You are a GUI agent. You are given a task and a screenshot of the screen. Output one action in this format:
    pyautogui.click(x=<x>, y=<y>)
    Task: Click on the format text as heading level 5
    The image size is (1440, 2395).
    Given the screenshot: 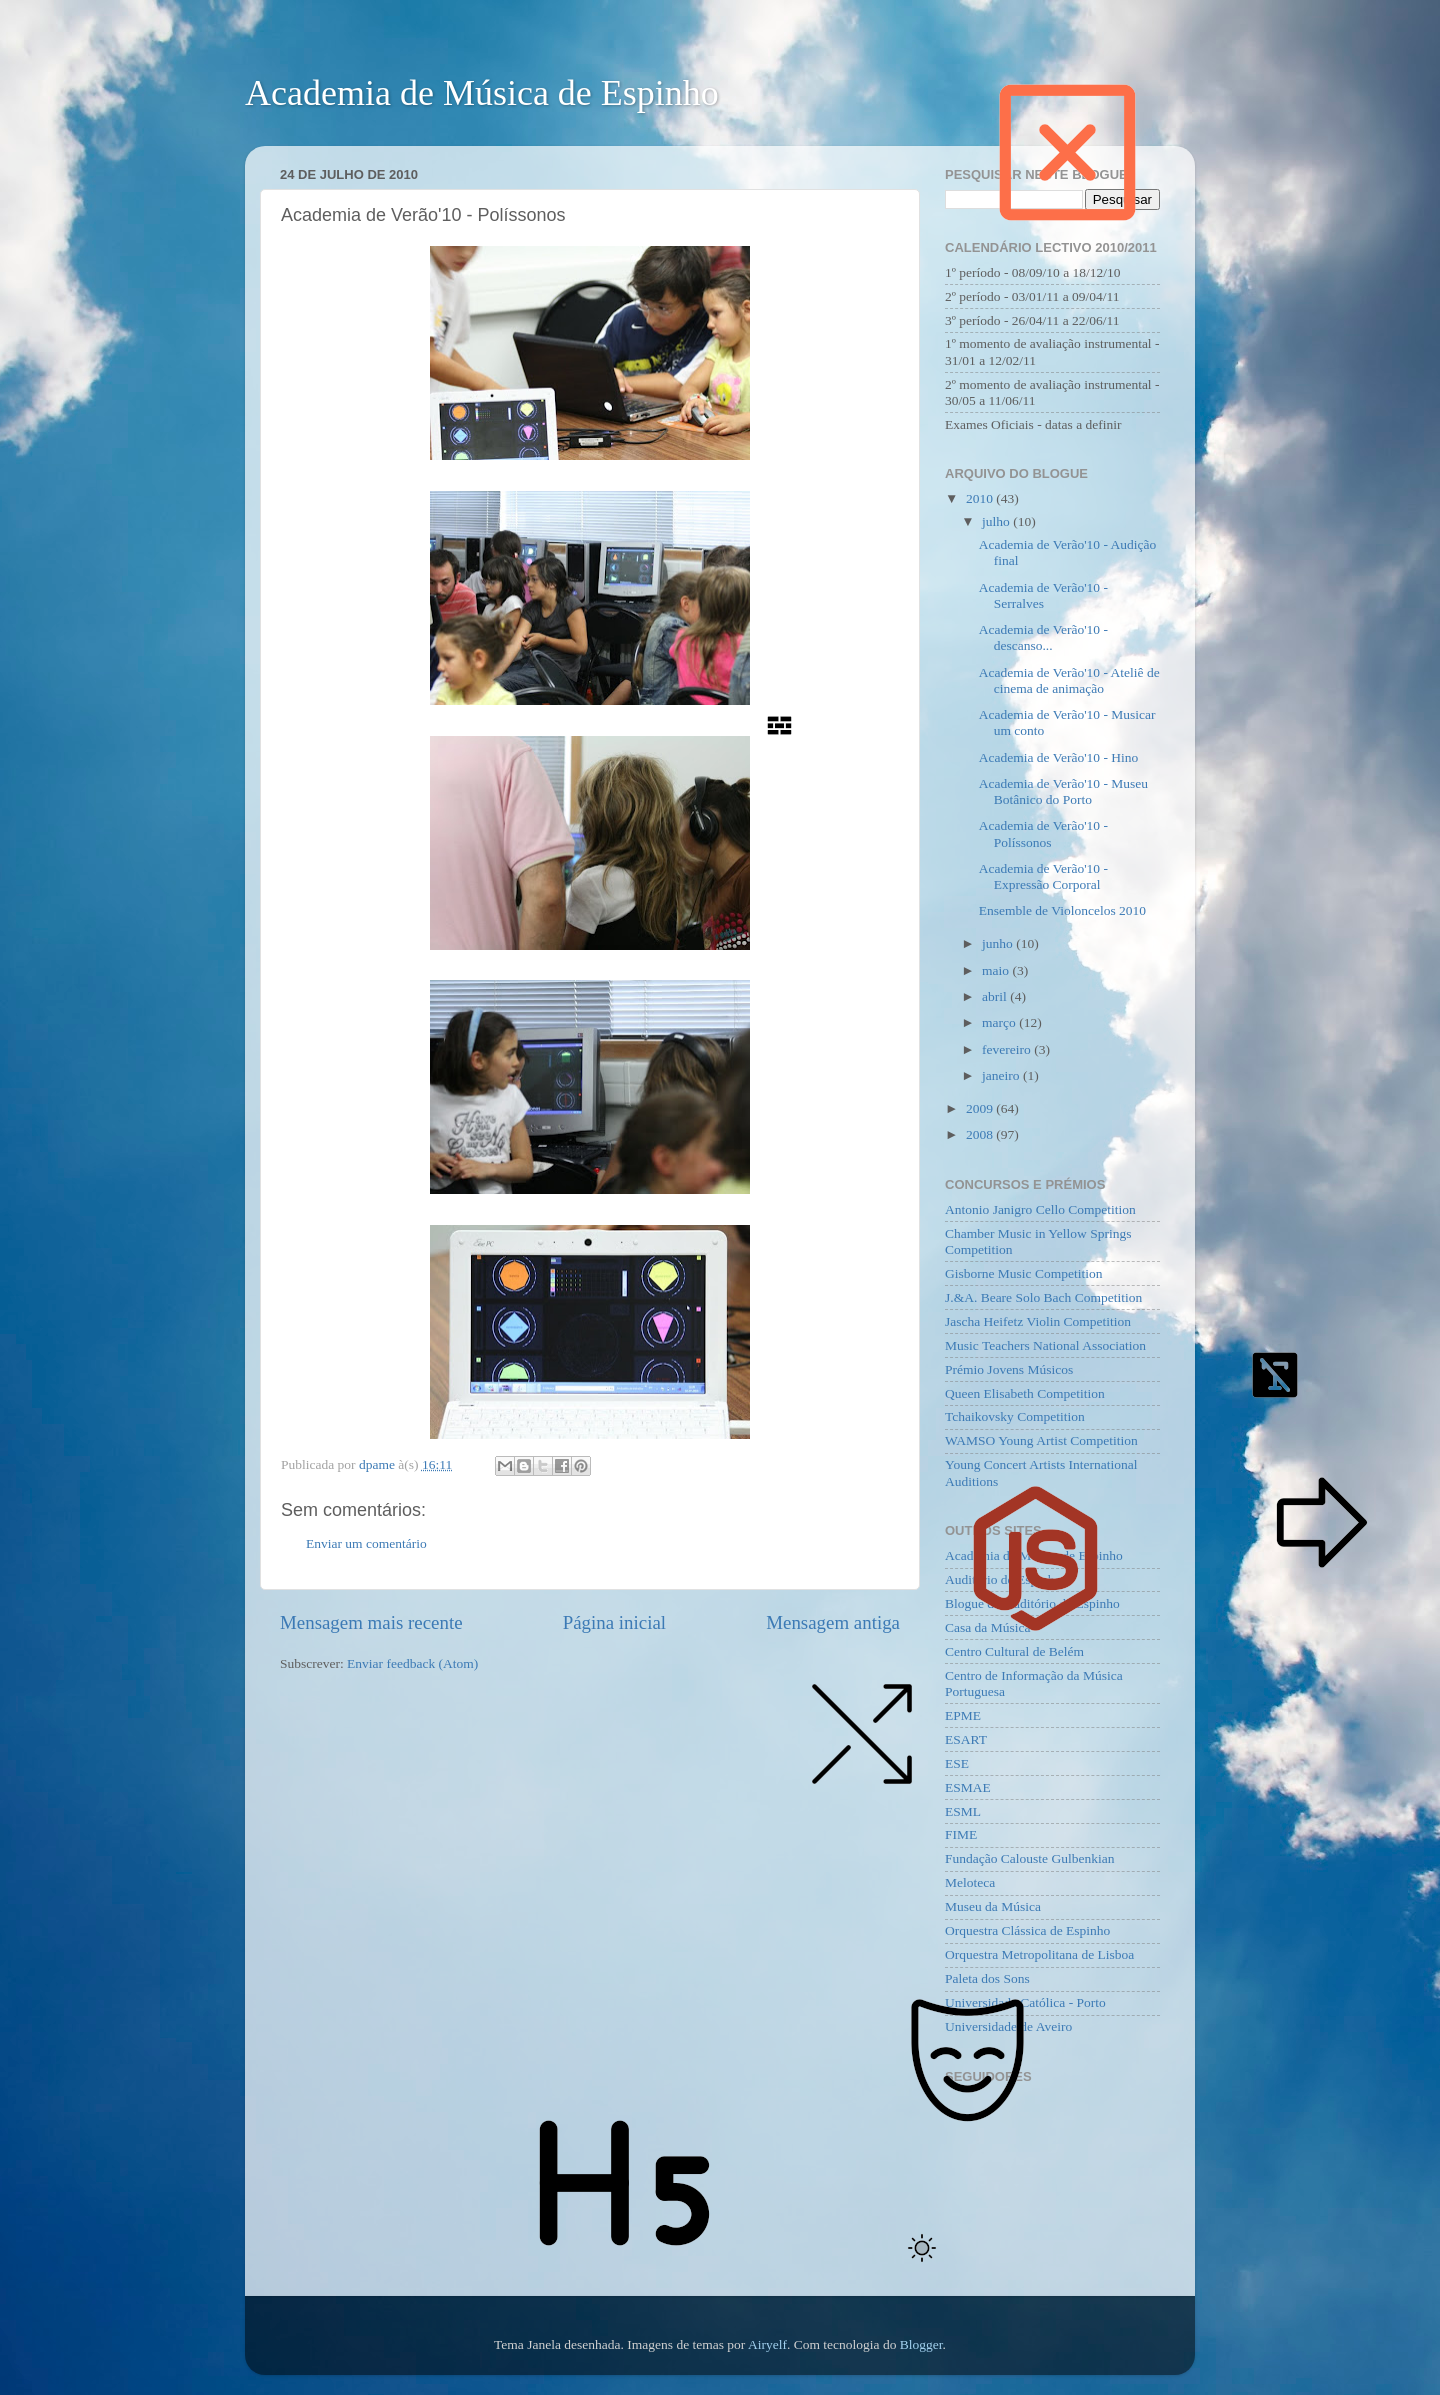 What is the action you would take?
    pyautogui.click(x=620, y=2183)
    